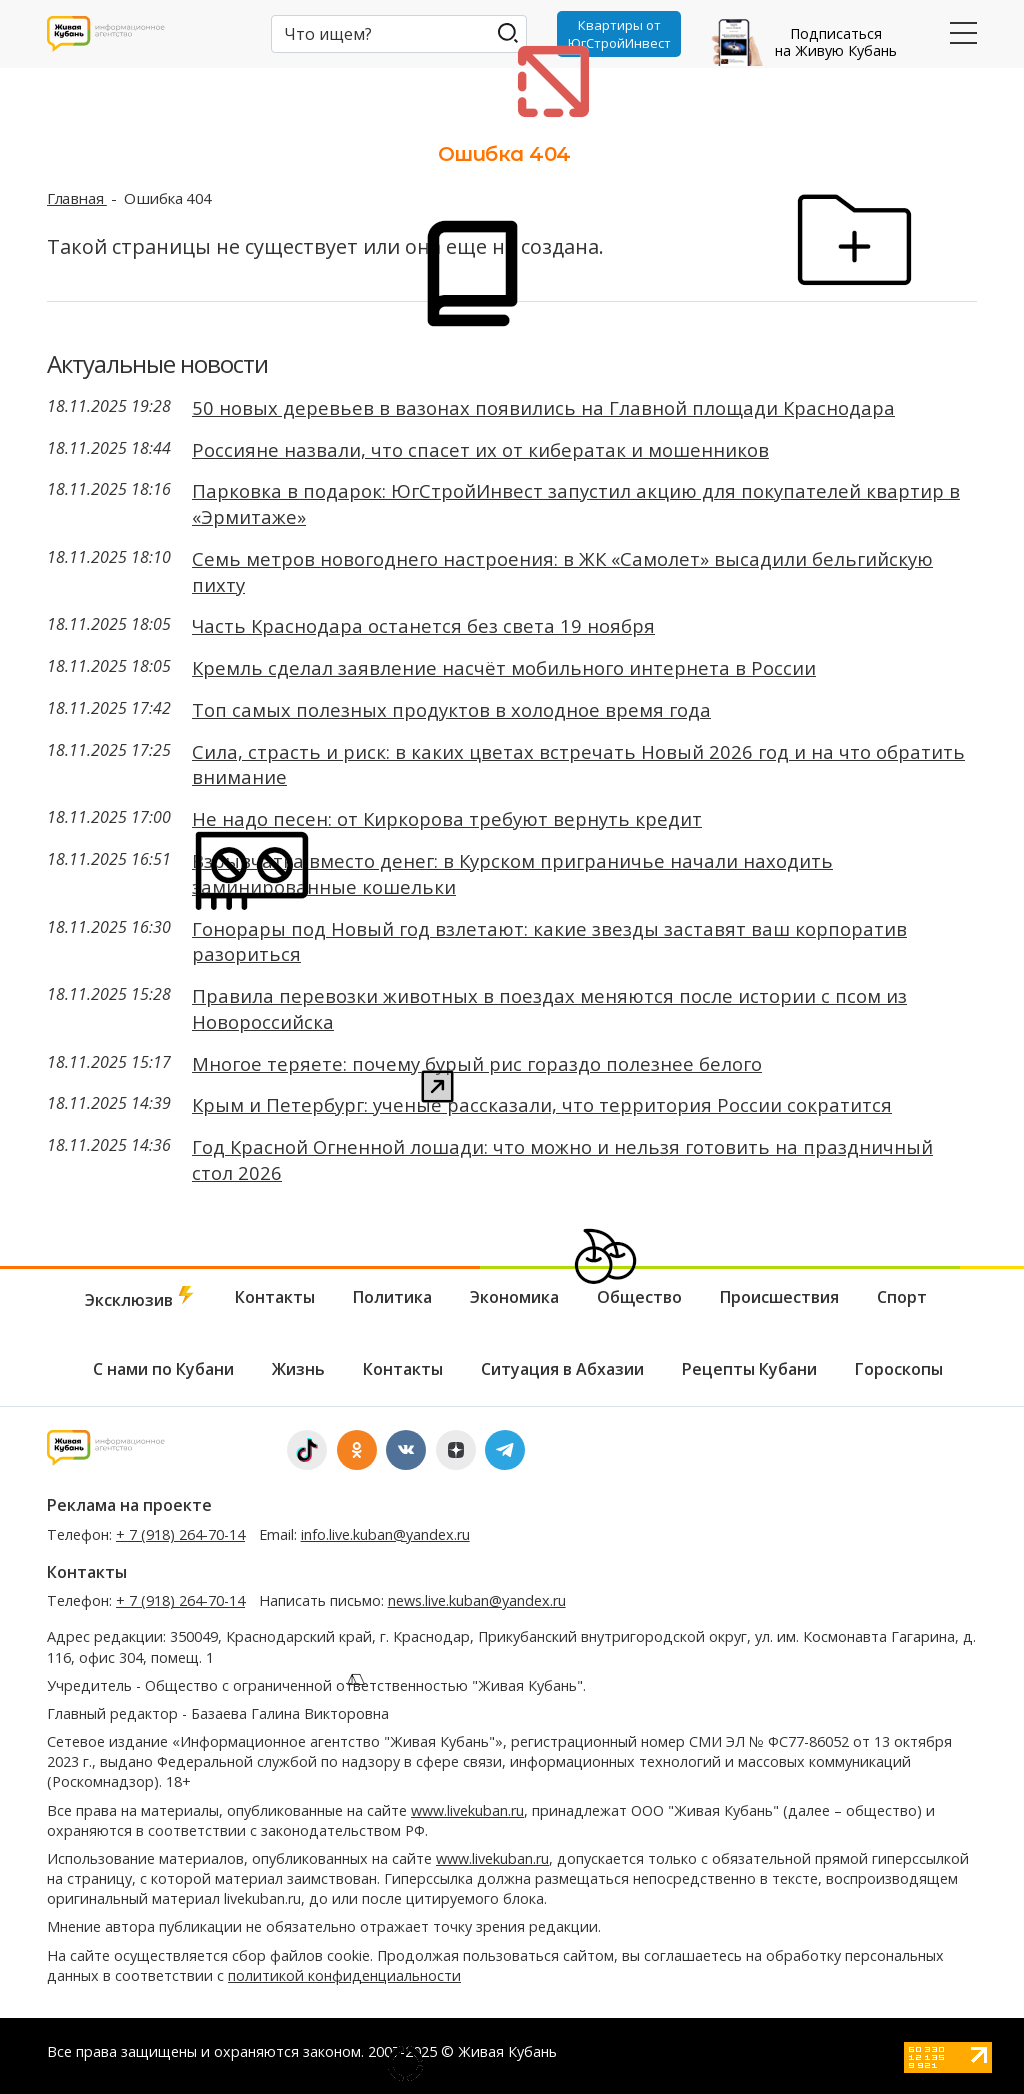 This screenshot has height=2094, width=1024. Describe the element at coordinates (553, 81) in the screenshot. I see `invert current selection` at that location.